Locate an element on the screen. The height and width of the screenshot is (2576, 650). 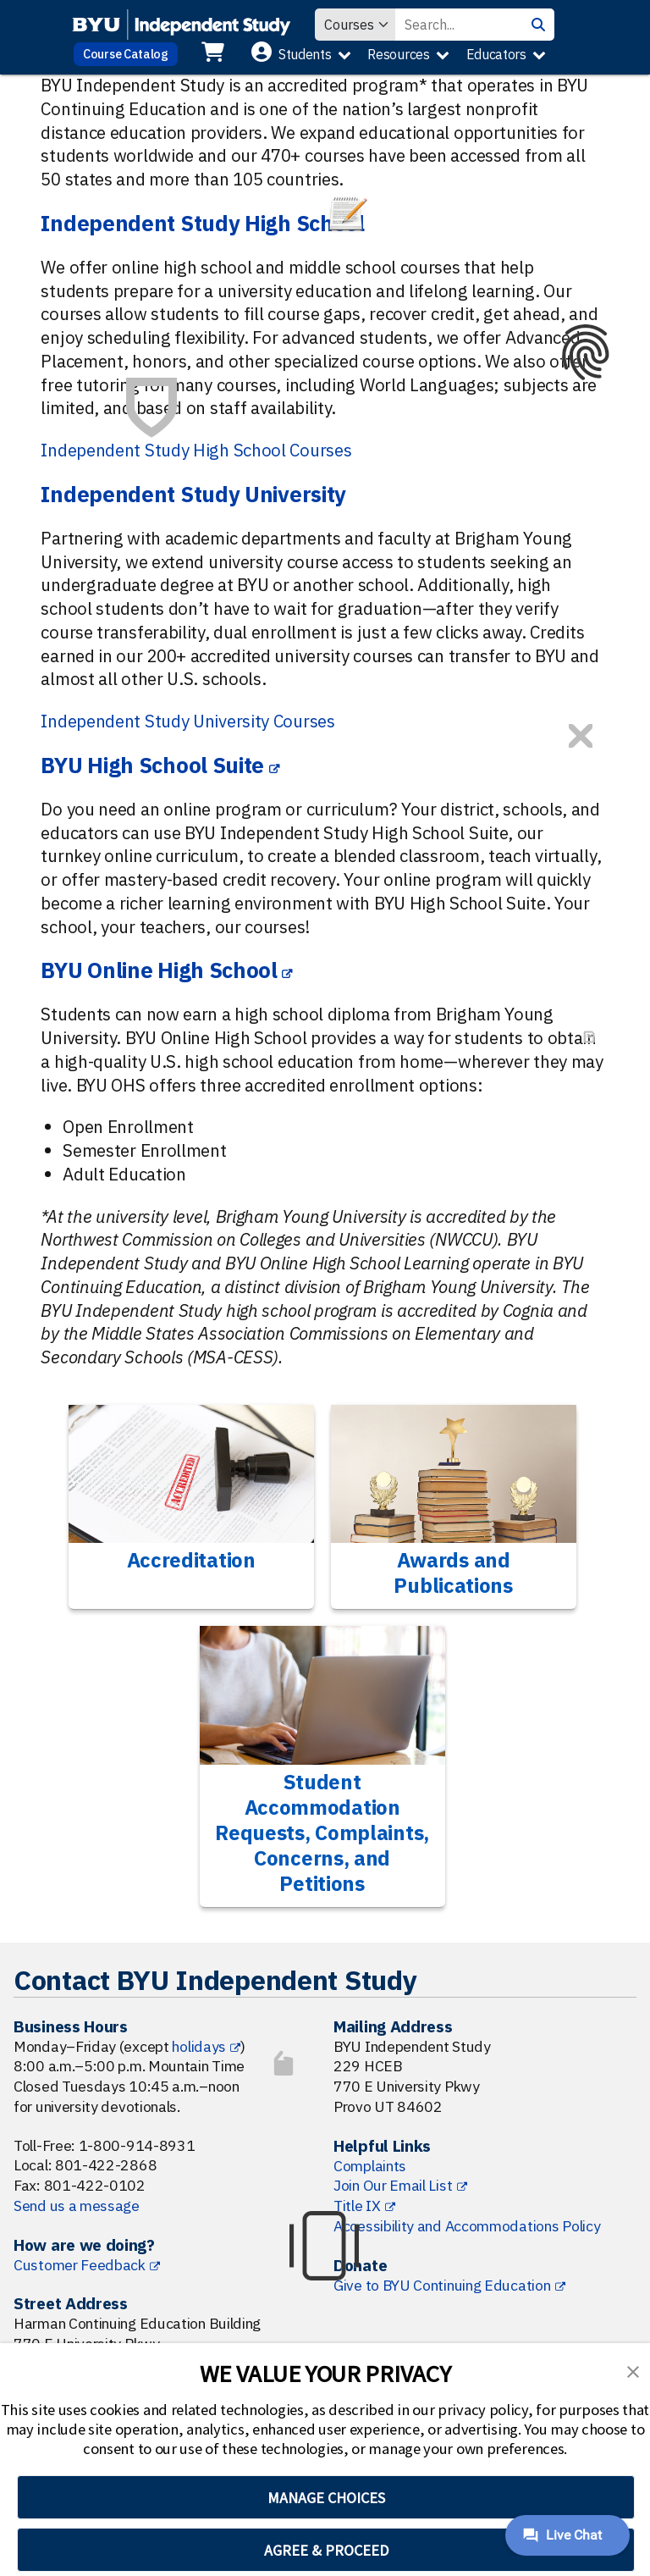
open text editor application is located at coordinates (347, 213).